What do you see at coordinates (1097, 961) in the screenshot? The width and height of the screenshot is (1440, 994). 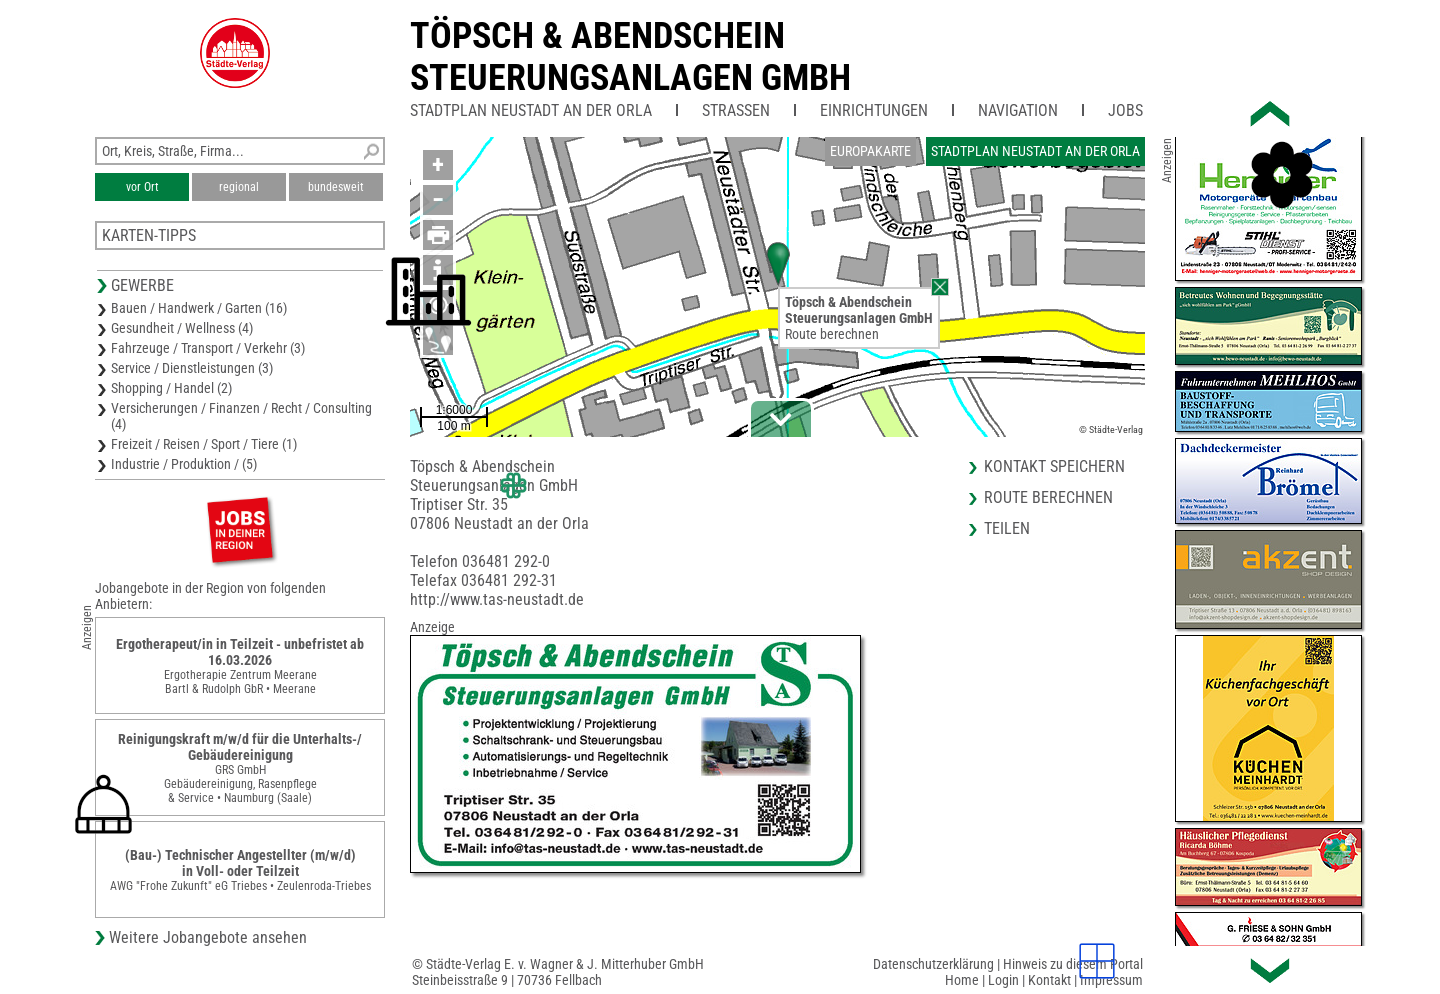 I see `switch to grid view` at bounding box center [1097, 961].